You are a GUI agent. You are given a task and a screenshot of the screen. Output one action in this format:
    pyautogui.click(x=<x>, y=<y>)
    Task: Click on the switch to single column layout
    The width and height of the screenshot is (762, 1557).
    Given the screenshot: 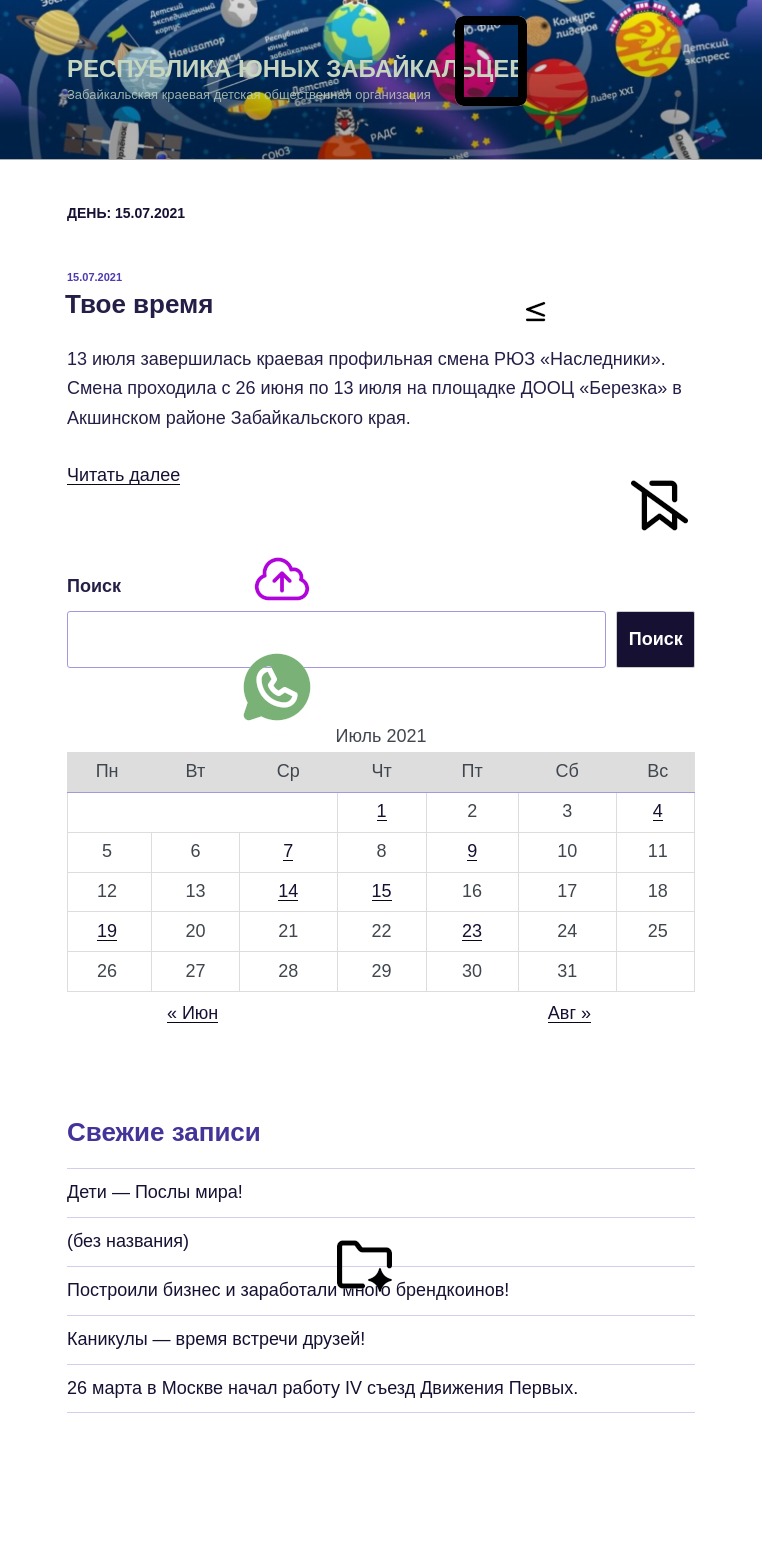 What is the action you would take?
    pyautogui.click(x=491, y=61)
    